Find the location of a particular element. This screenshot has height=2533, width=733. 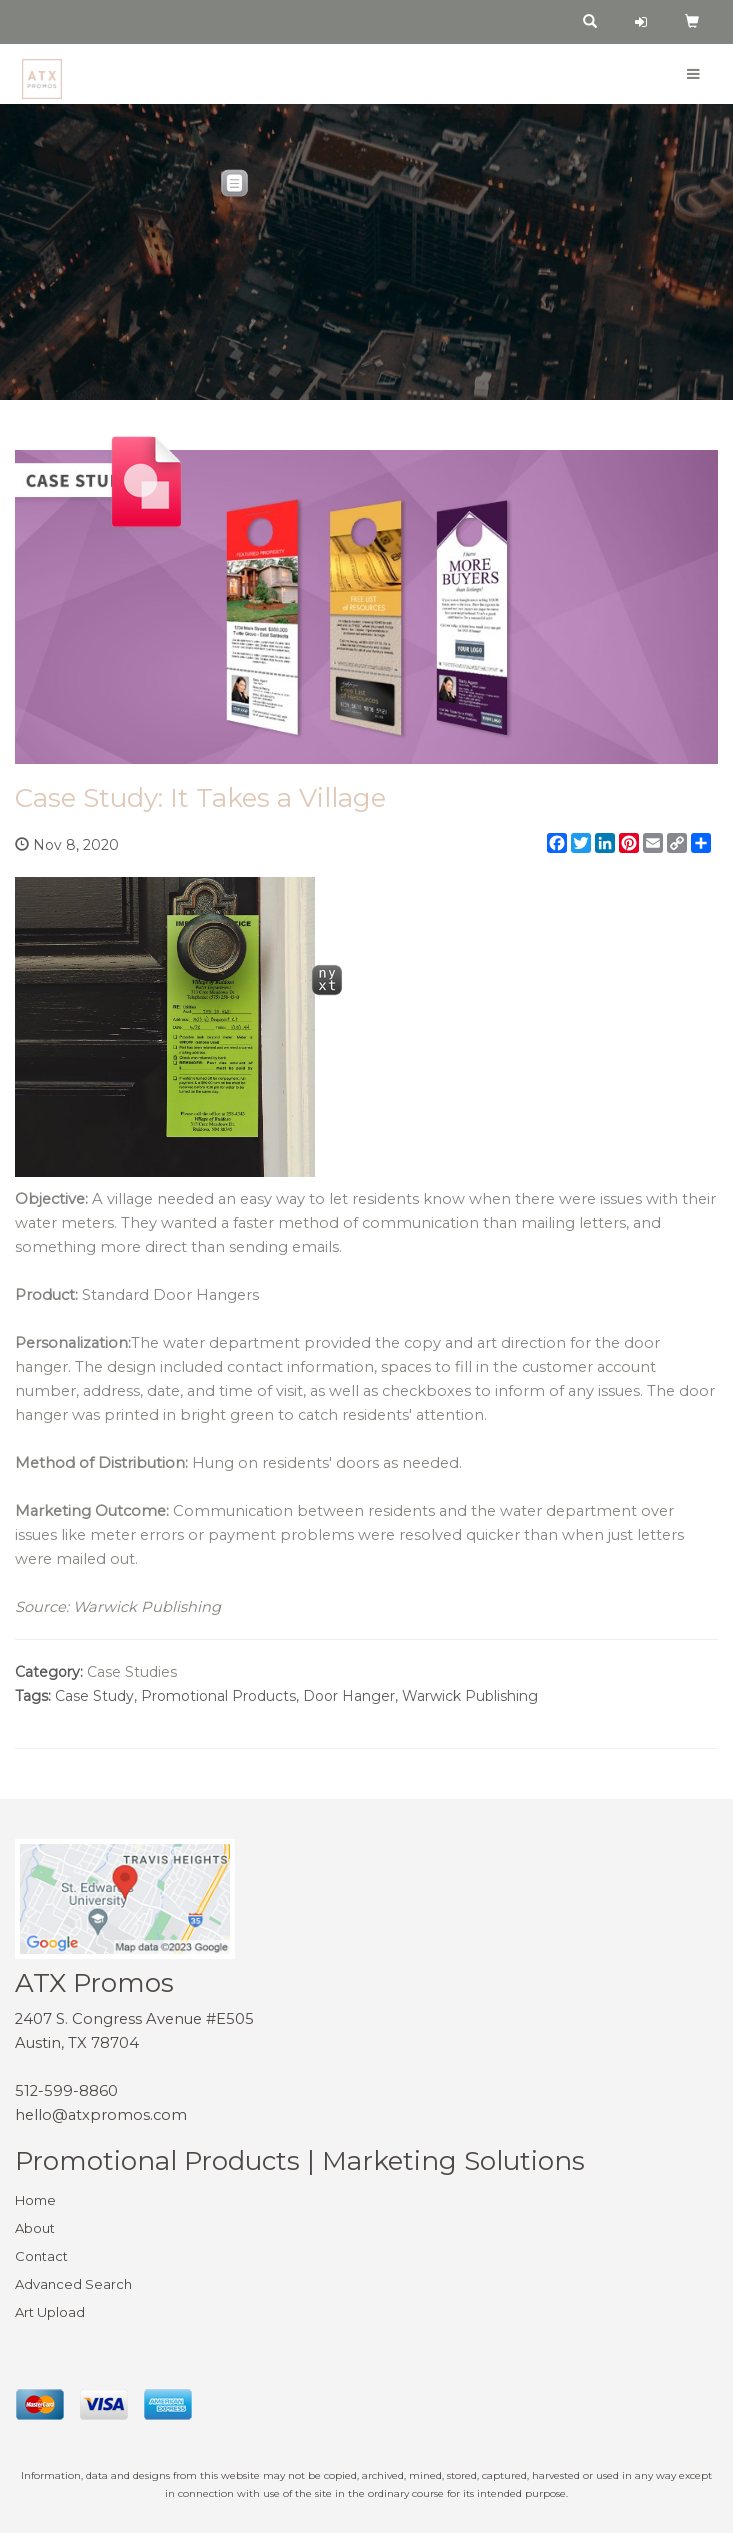

a google drawings file is located at coordinates (146, 483).